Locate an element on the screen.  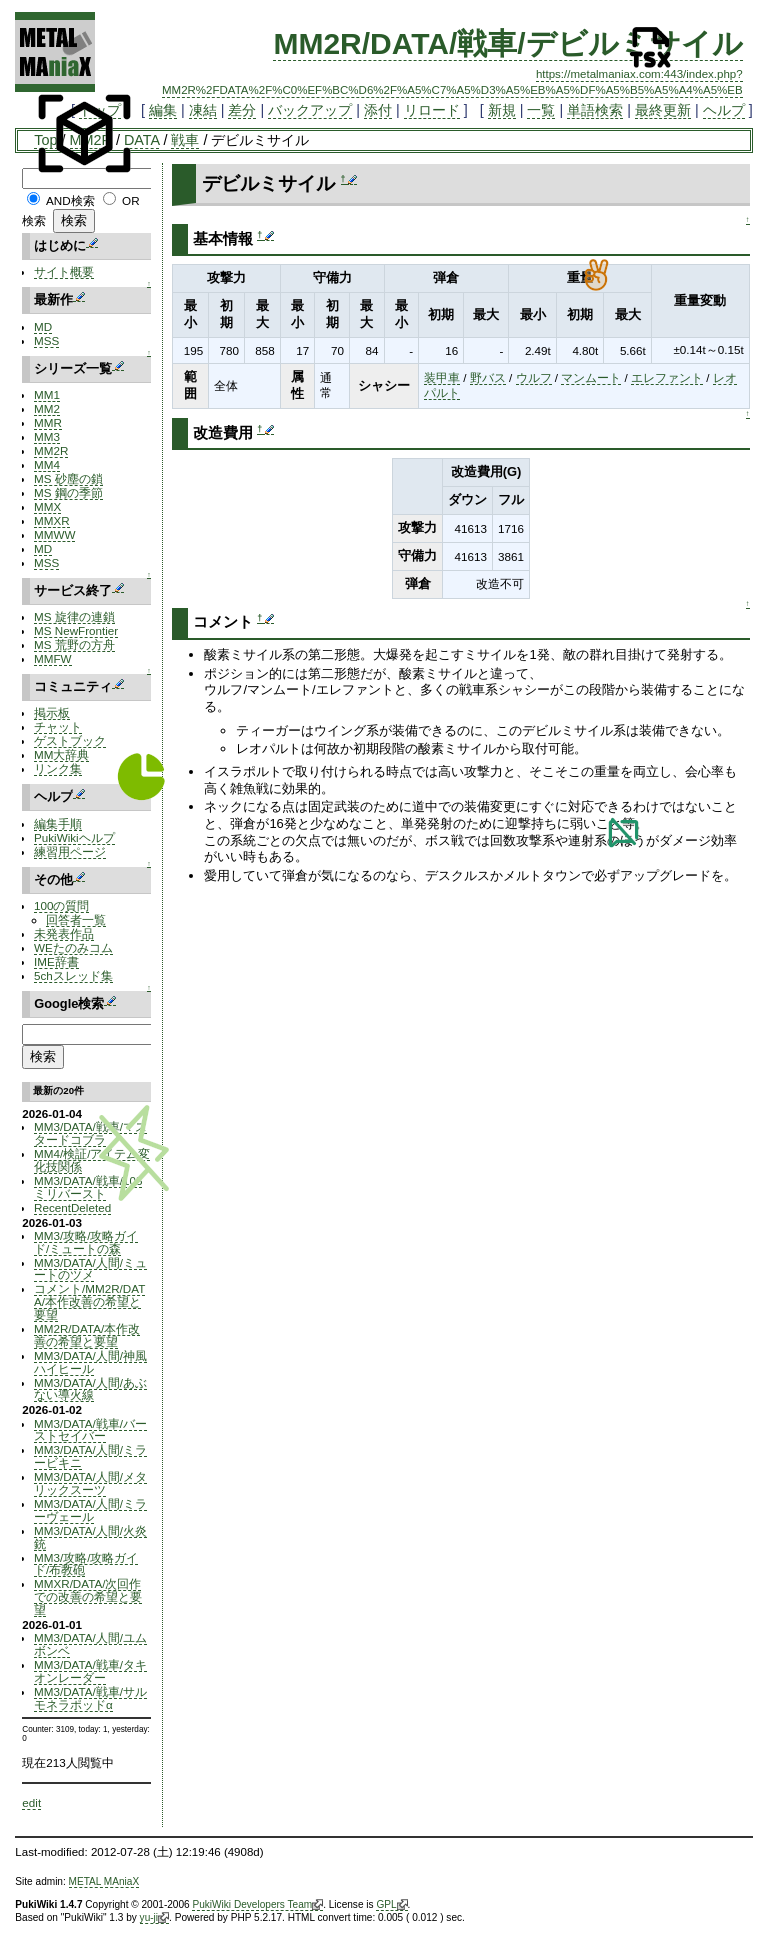
view analytics or statistics is located at coordinates (141, 776).